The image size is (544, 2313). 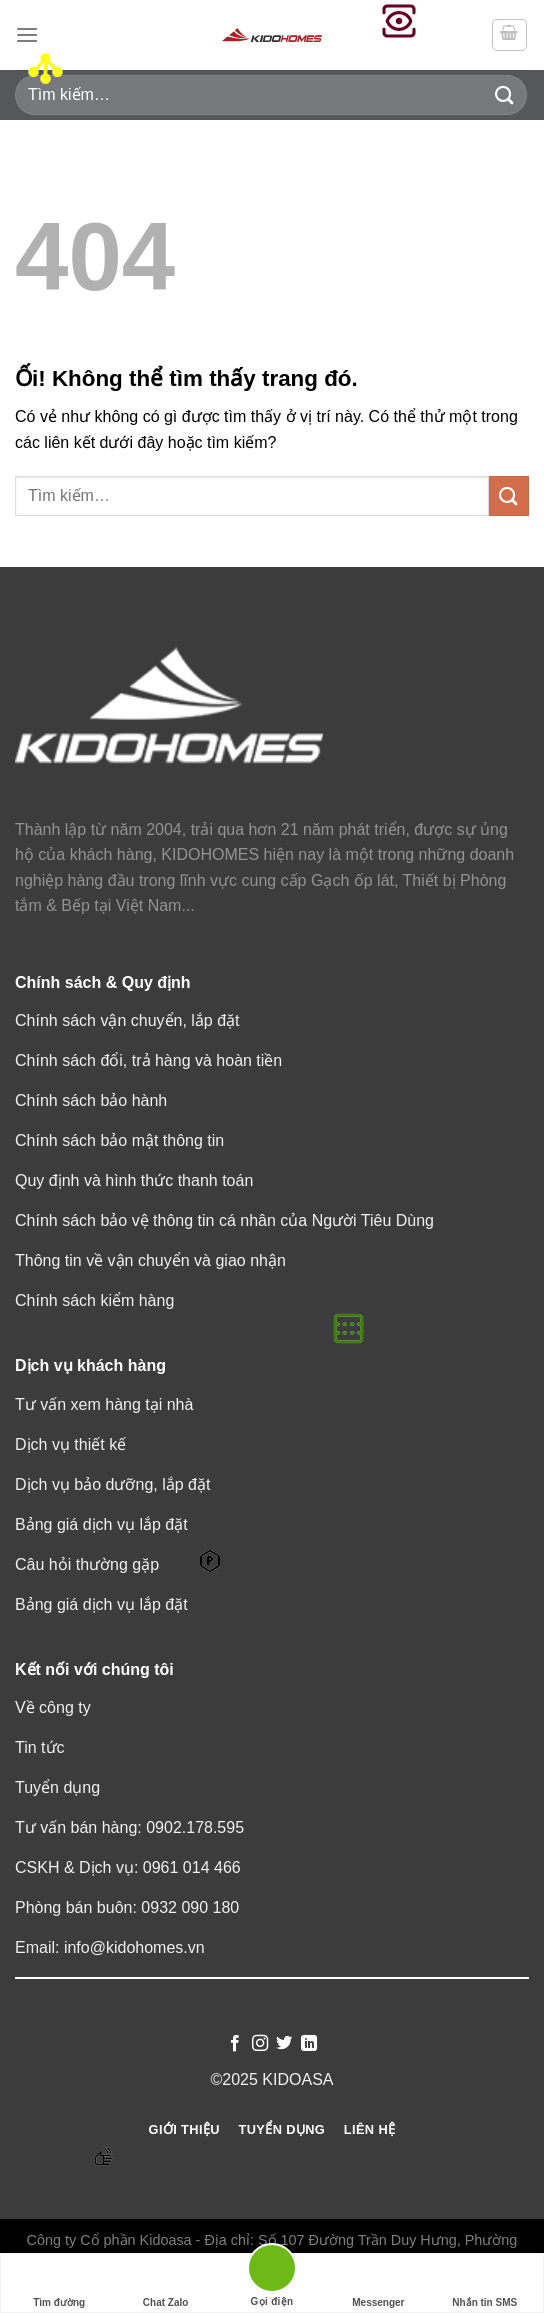 What do you see at coordinates (399, 21) in the screenshot?
I see `view or preview content` at bounding box center [399, 21].